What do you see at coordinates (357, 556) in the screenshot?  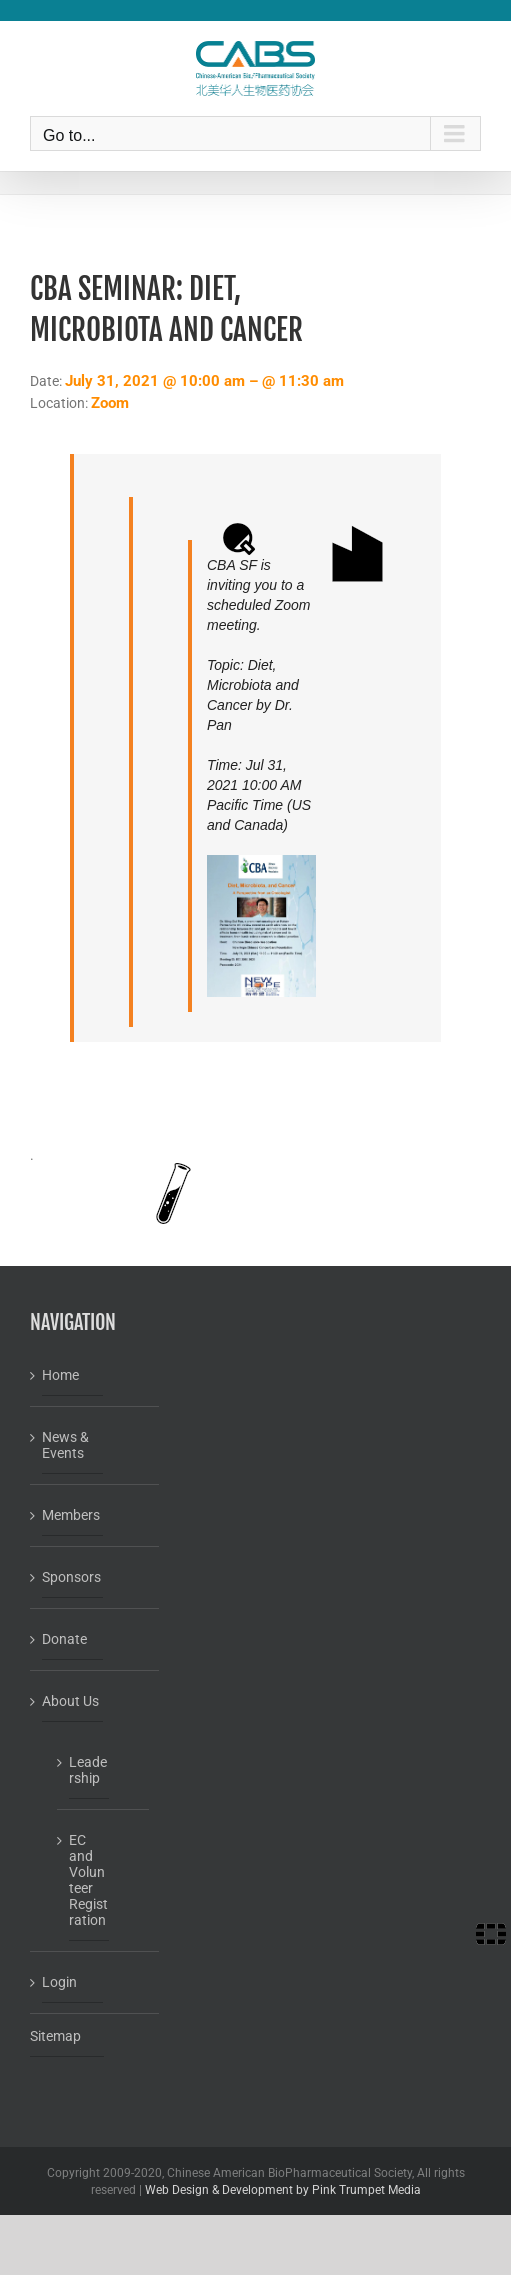 I see `view building or property details` at bounding box center [357, 556].